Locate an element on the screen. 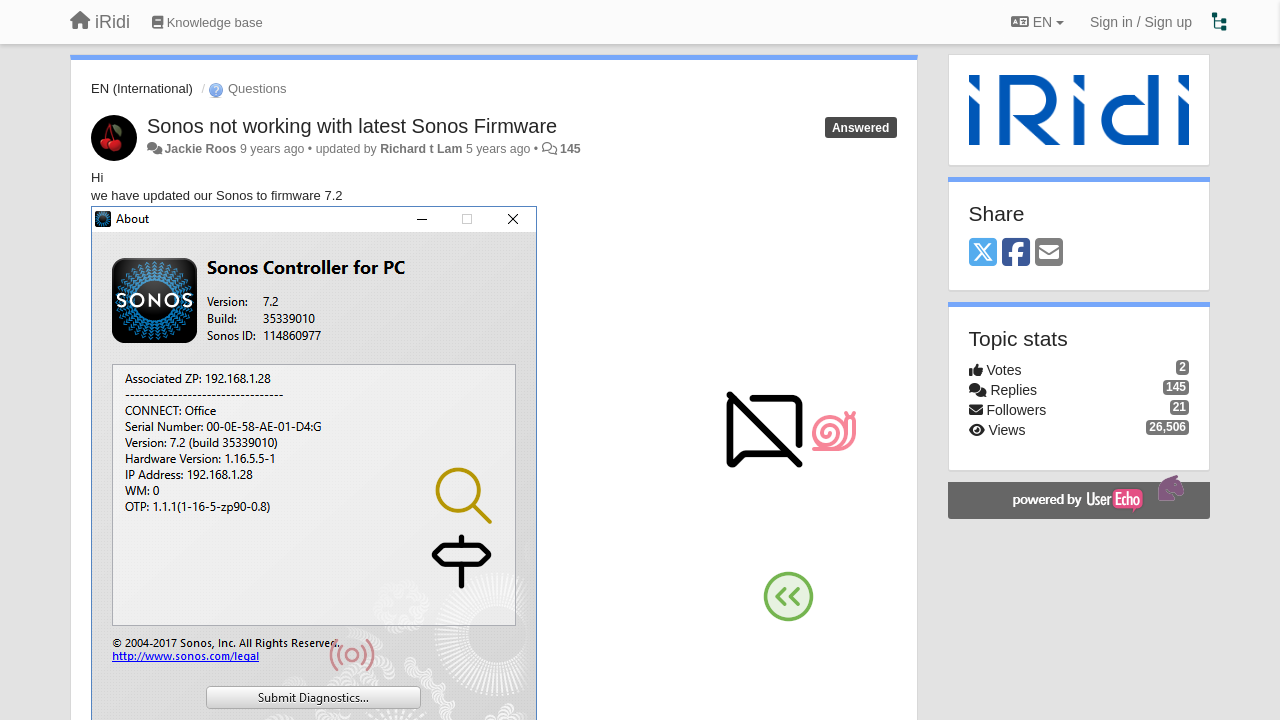  mute or disable chat notifications is located at coordinates (764, 429).